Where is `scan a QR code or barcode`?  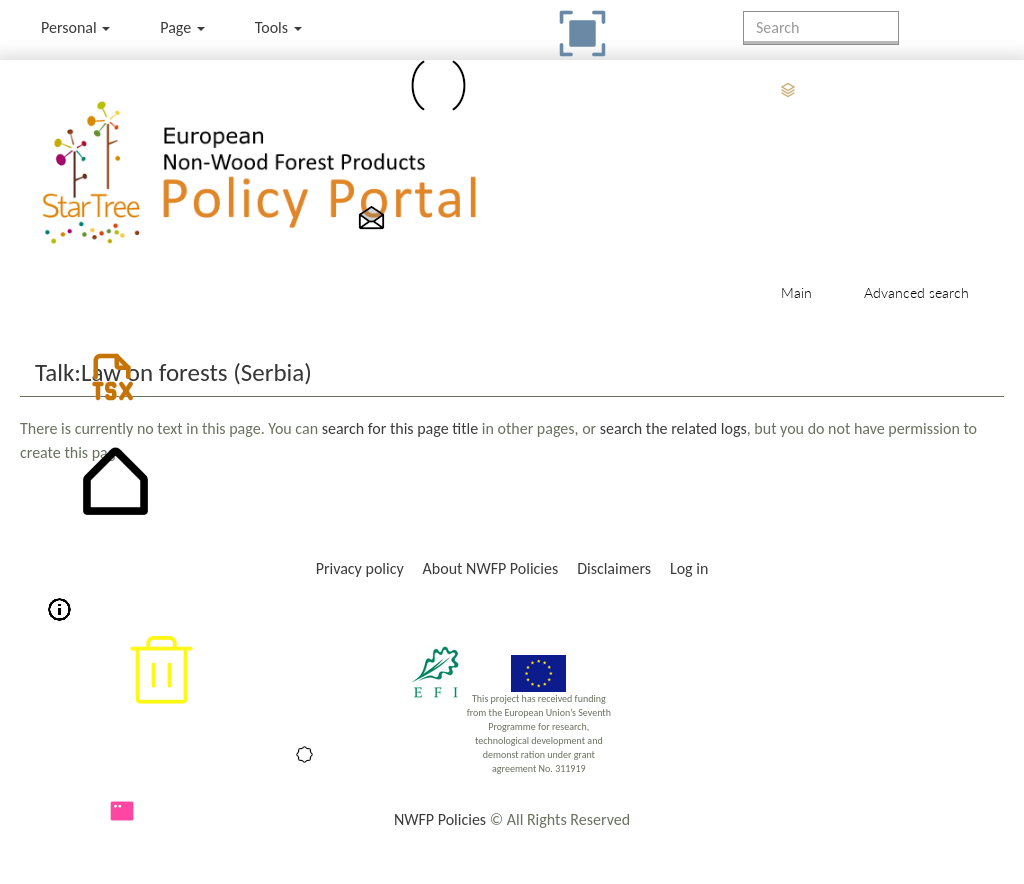 scan a QR code or barcode is located at coordinates (582, 33).